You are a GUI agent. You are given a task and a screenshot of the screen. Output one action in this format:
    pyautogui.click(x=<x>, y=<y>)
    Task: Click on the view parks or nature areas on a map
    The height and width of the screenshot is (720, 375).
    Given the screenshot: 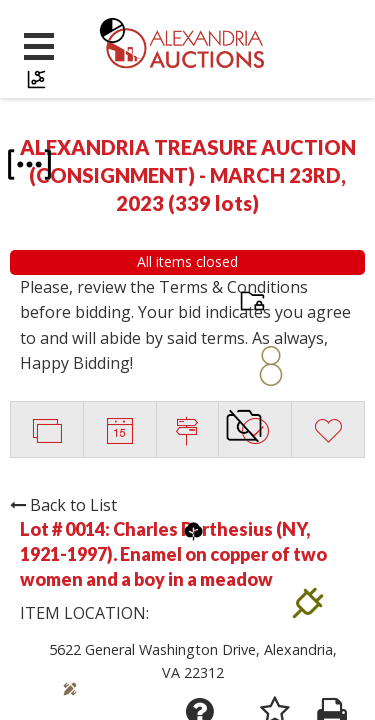 What is the action you would take?
    pyautogui.click(x=193, y=531)
    